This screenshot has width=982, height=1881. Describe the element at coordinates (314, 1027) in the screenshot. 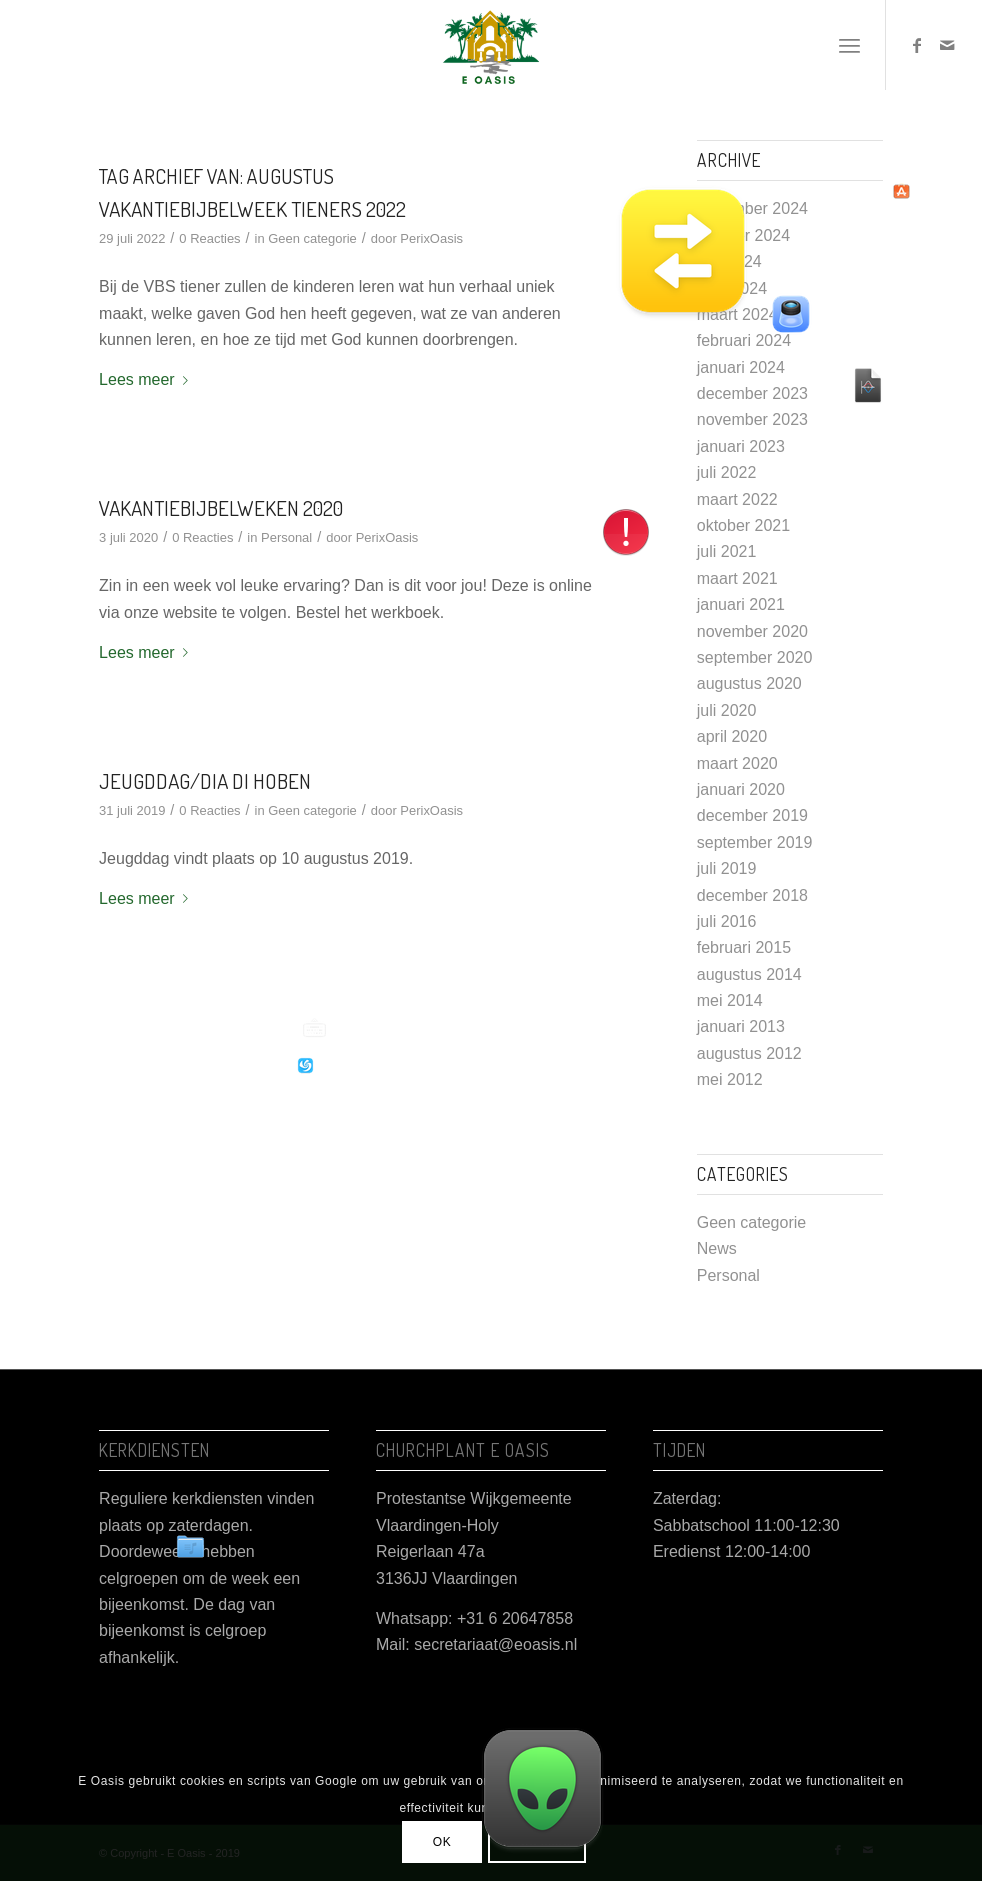

I see `show virtual keyboard` at that location.